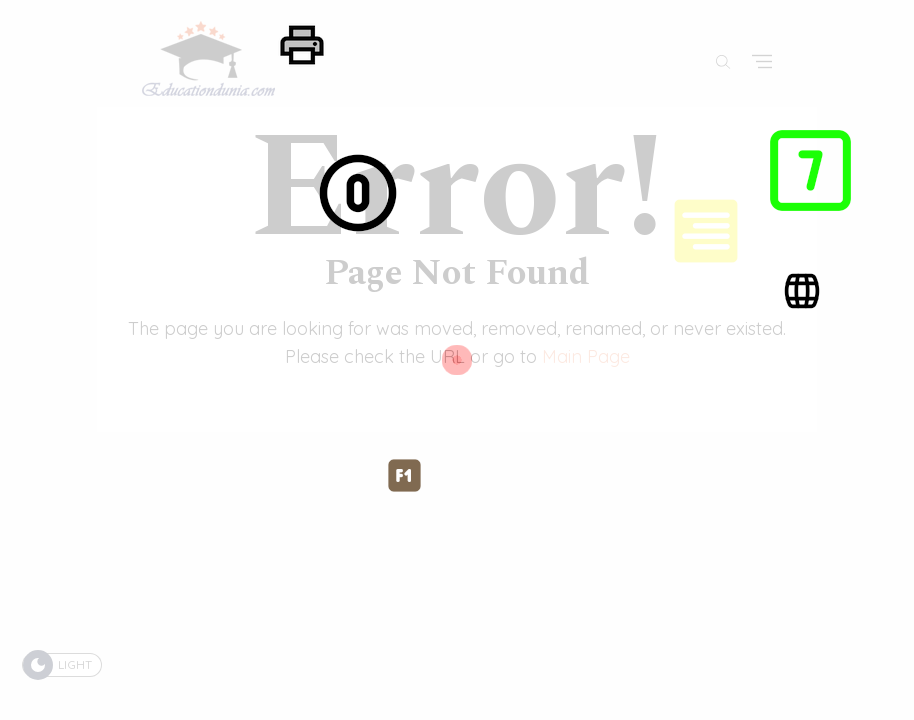 Image resolution: width=914 pixels, height=720 pixels. Describe the element at coordinates (802, 291) in the screenshot. I see `view inventory or storage items` at that location.